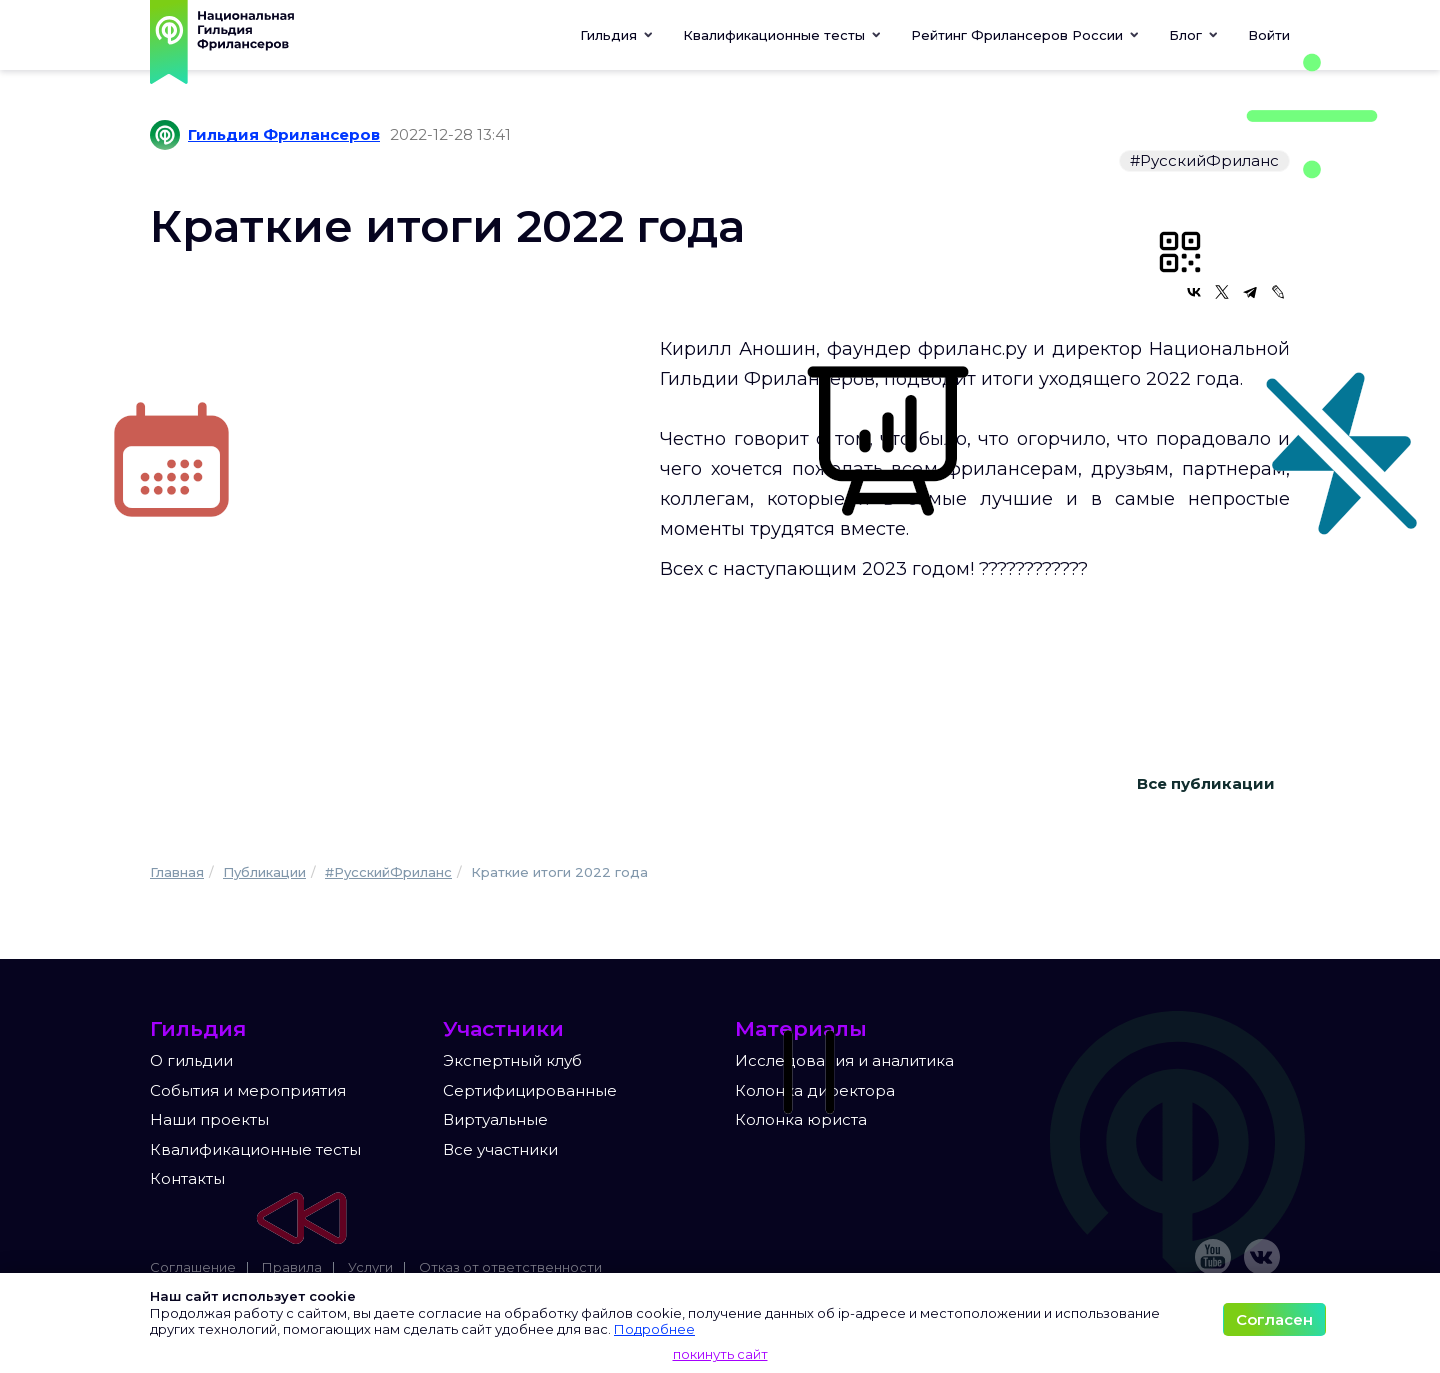 Image resolution: width=1440 pixels, height=1373 pixels. Describe the element at coordinates (1312, 116) in the screenshot. I see `perform a division calculation` at that location.